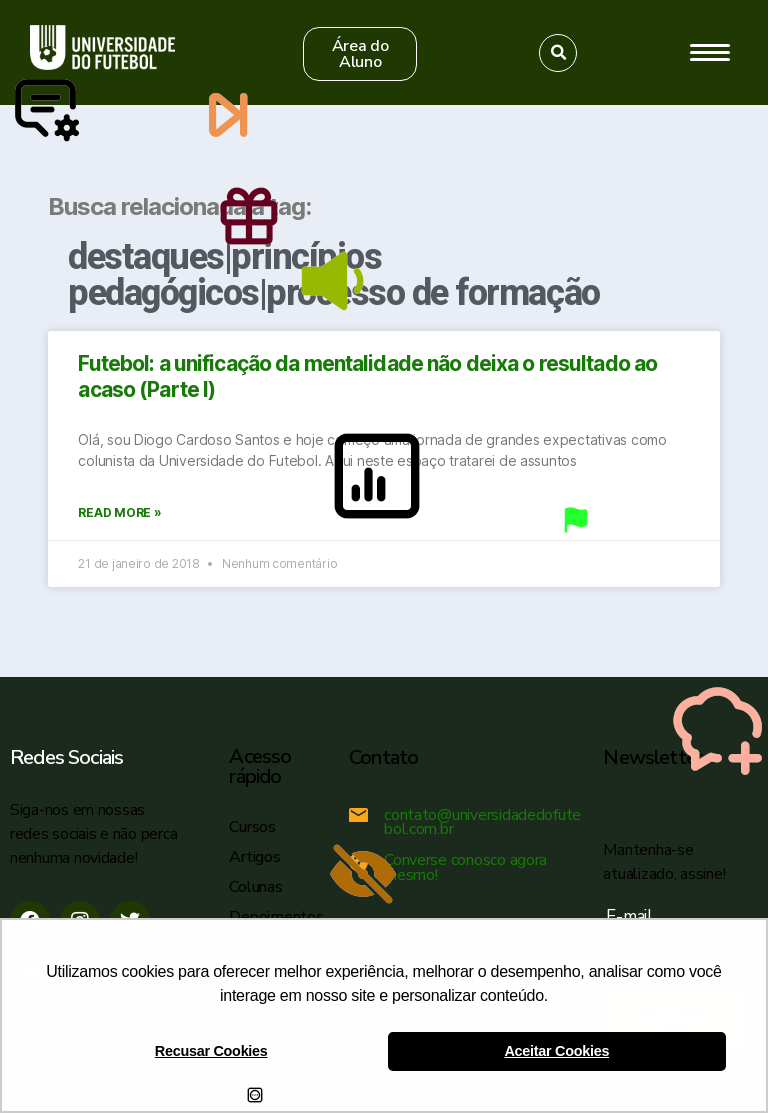  Describe the element at coordinates (363, 874) in the screenshot. I see `hide password or sensitive content` at that location.